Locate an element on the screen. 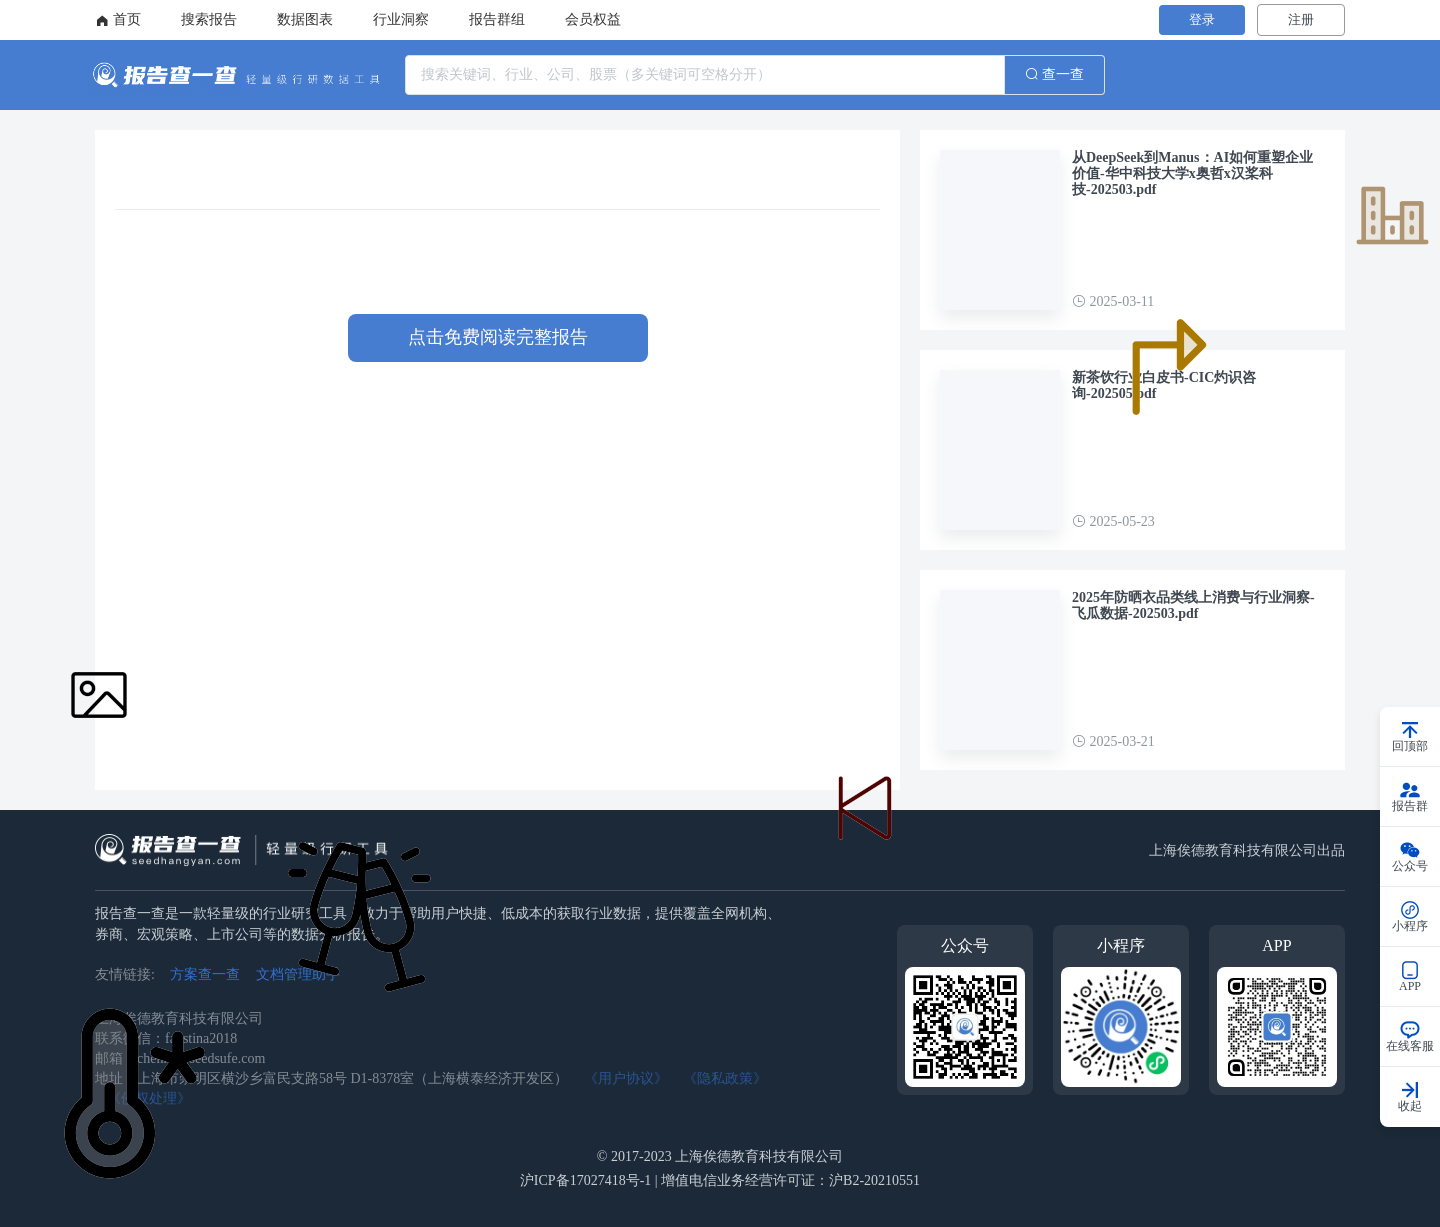 The height and width of the screenshot is (1227, 1440). celebrate a milestone or achievement is located at coordinates (362, 916).